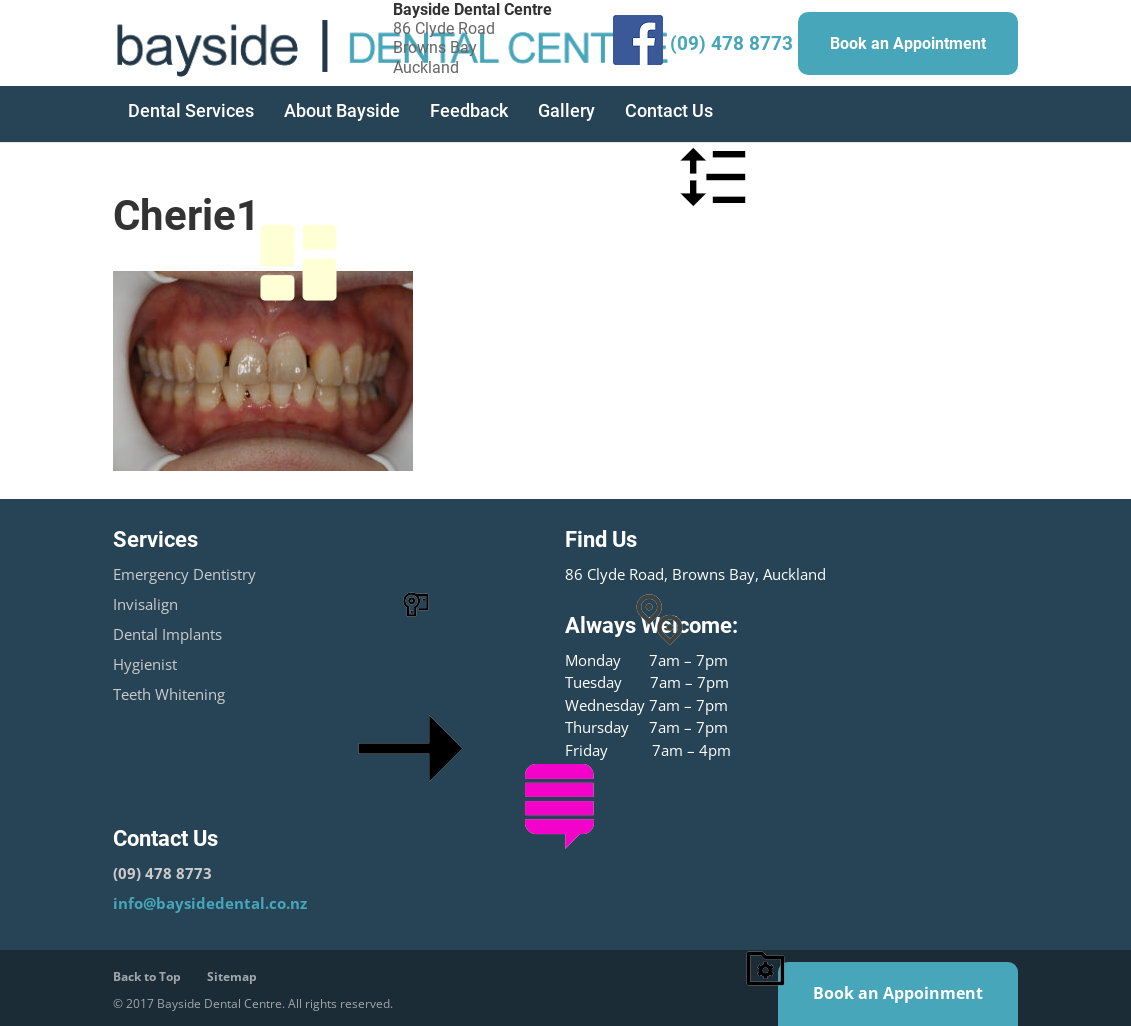  Describe the element at coordinates (416, 604) in the screenshot. I see `DV camcorder or digital video camera` at that location.